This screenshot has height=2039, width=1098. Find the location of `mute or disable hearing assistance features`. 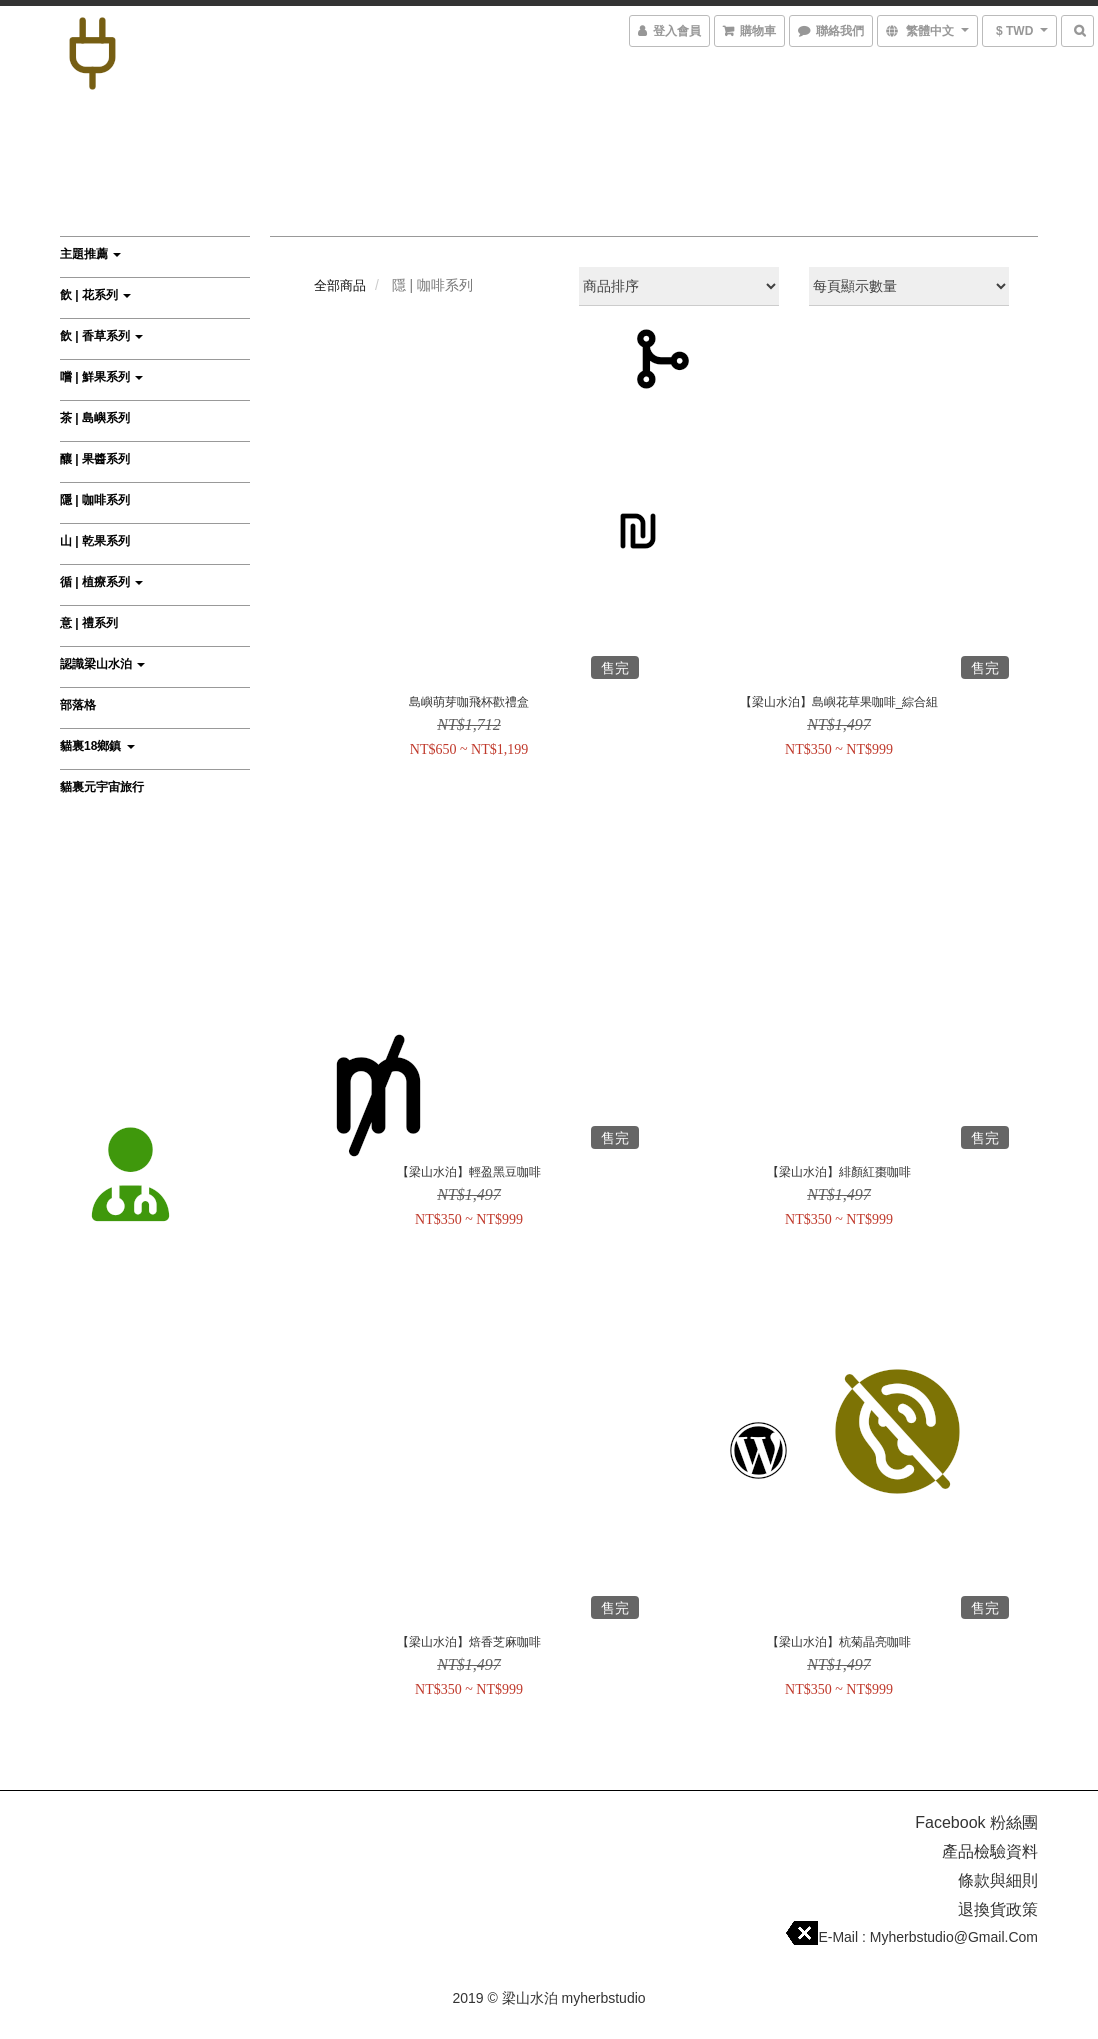

mute or disable hearing assistance features is located at coordinates (897, 1431).